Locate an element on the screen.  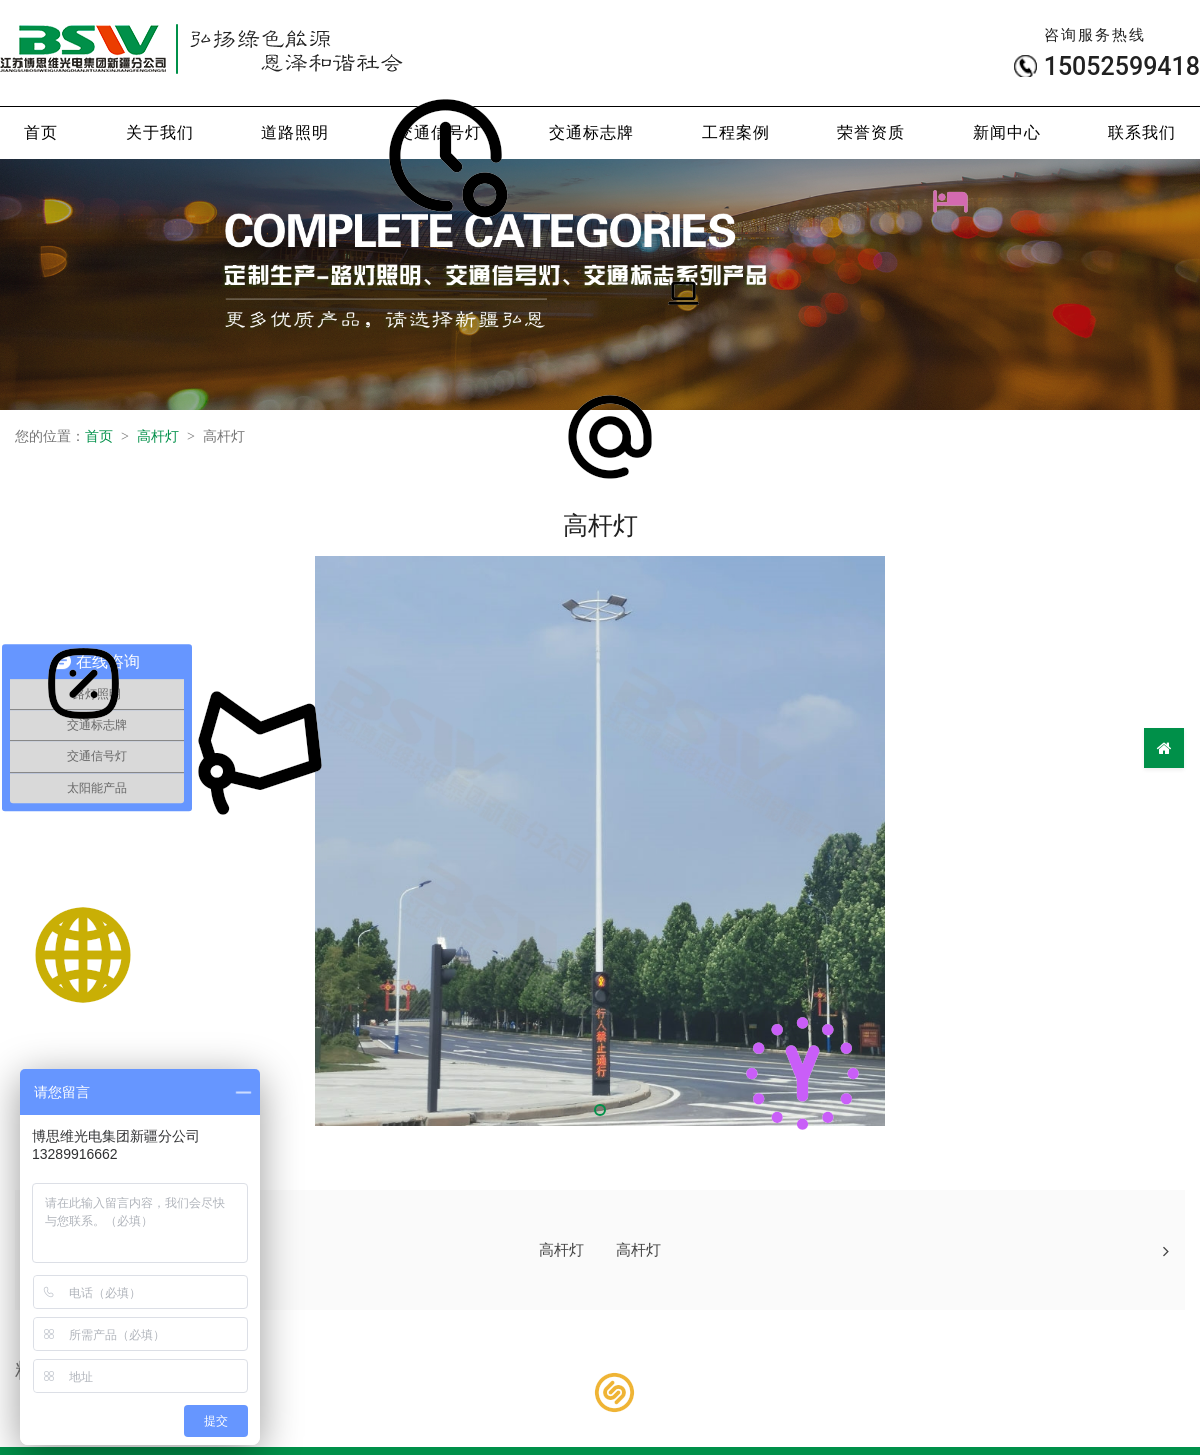
select a custom polygonal area is located at coordinates (260, 753).